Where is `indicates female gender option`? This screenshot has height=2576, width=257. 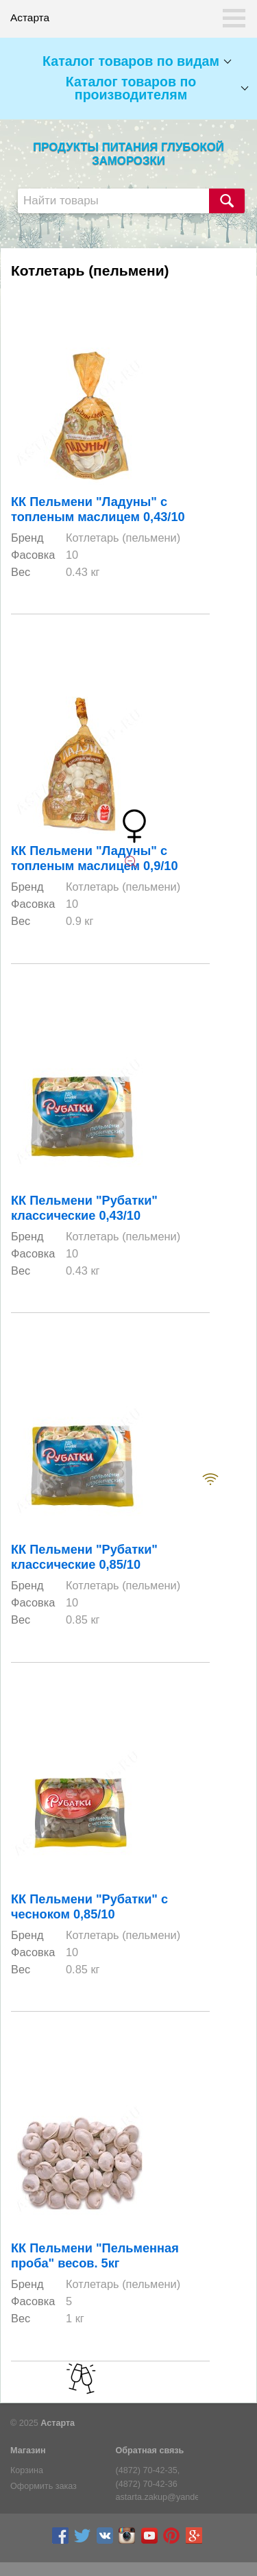
indicates female gender option is located at coordinates (134, 826).